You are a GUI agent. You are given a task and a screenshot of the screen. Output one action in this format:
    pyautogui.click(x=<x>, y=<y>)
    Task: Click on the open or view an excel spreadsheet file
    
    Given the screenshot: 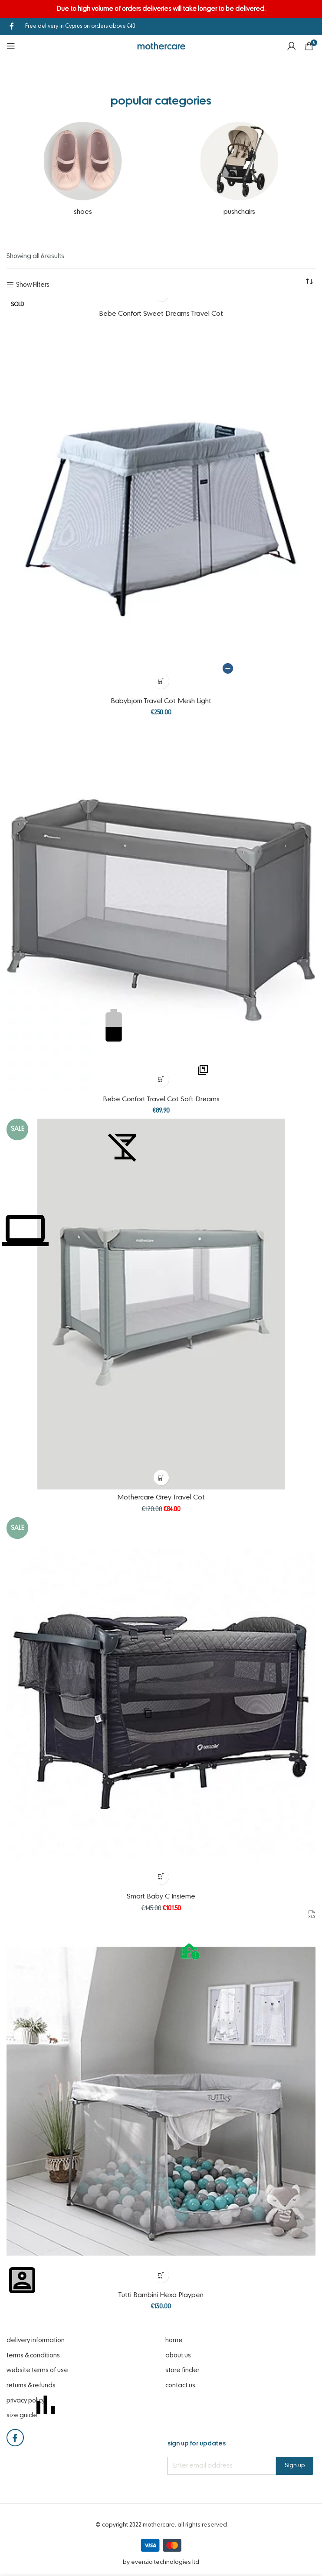 What is the action you would take?
    pyautogui.click(x=312, y=1914)
    